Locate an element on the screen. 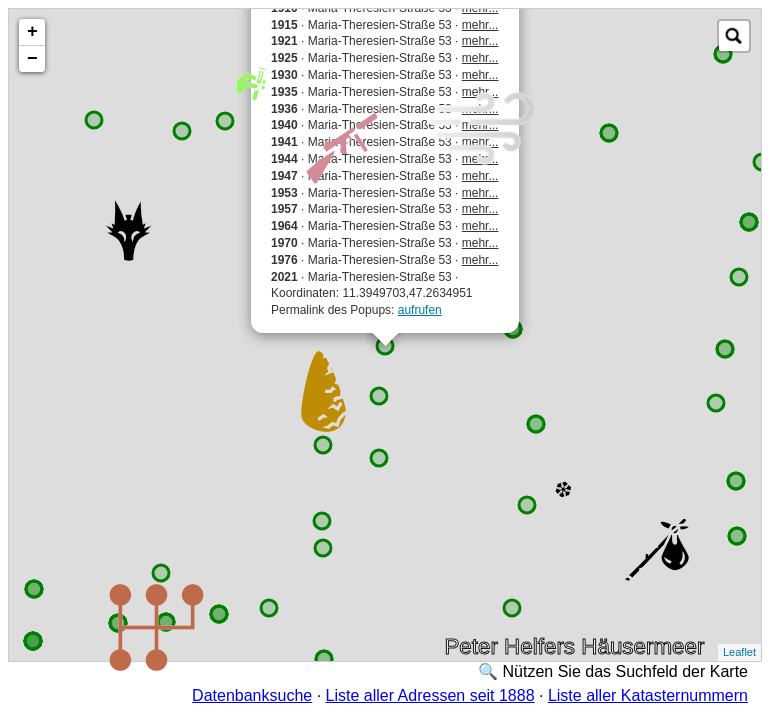 The width and height of the screenshot is (768, 720). activate cold or freeze mode is located at coordinates (563, 489).